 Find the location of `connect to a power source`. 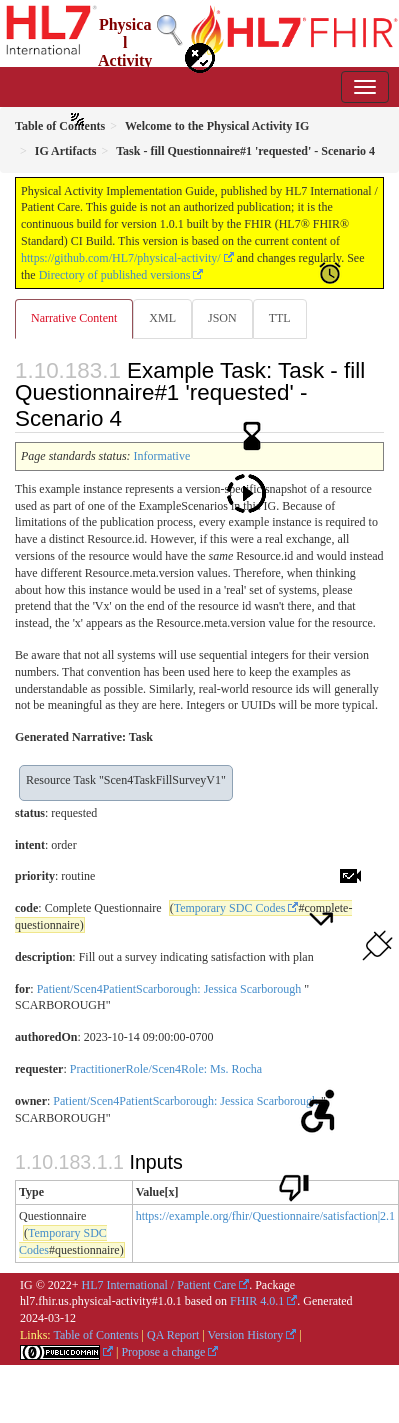

connect to a power source is located at coordinates (377, 946).